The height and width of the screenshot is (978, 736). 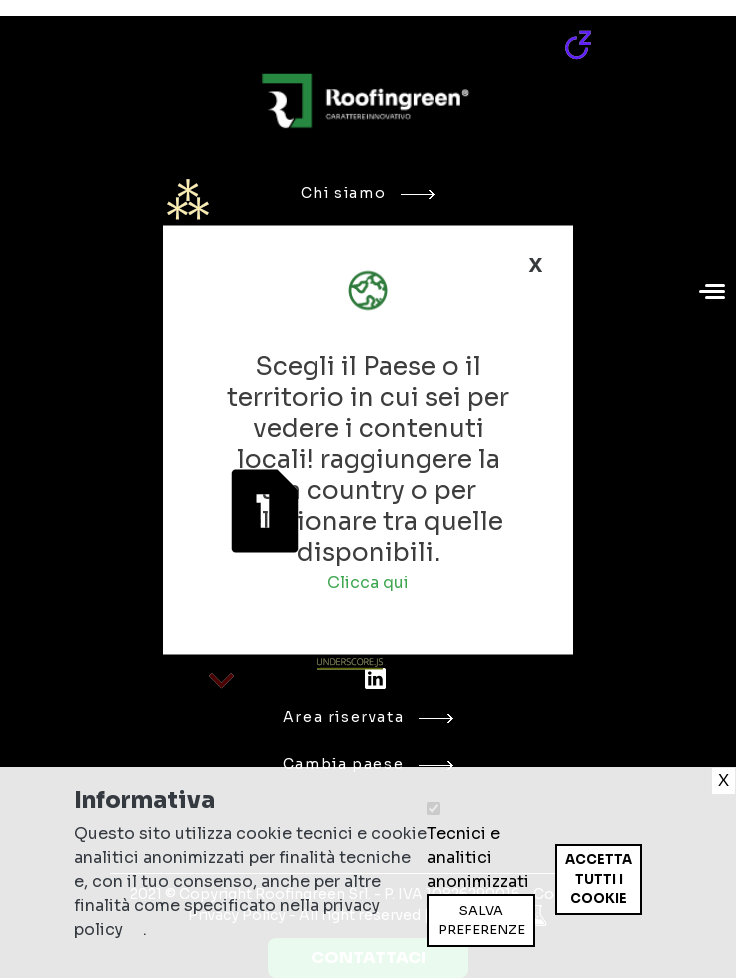 What do you see at coordinates (578, 45) in the screenshot?
I see `set a rest or sleep timer` at bounding box center [578, 45].